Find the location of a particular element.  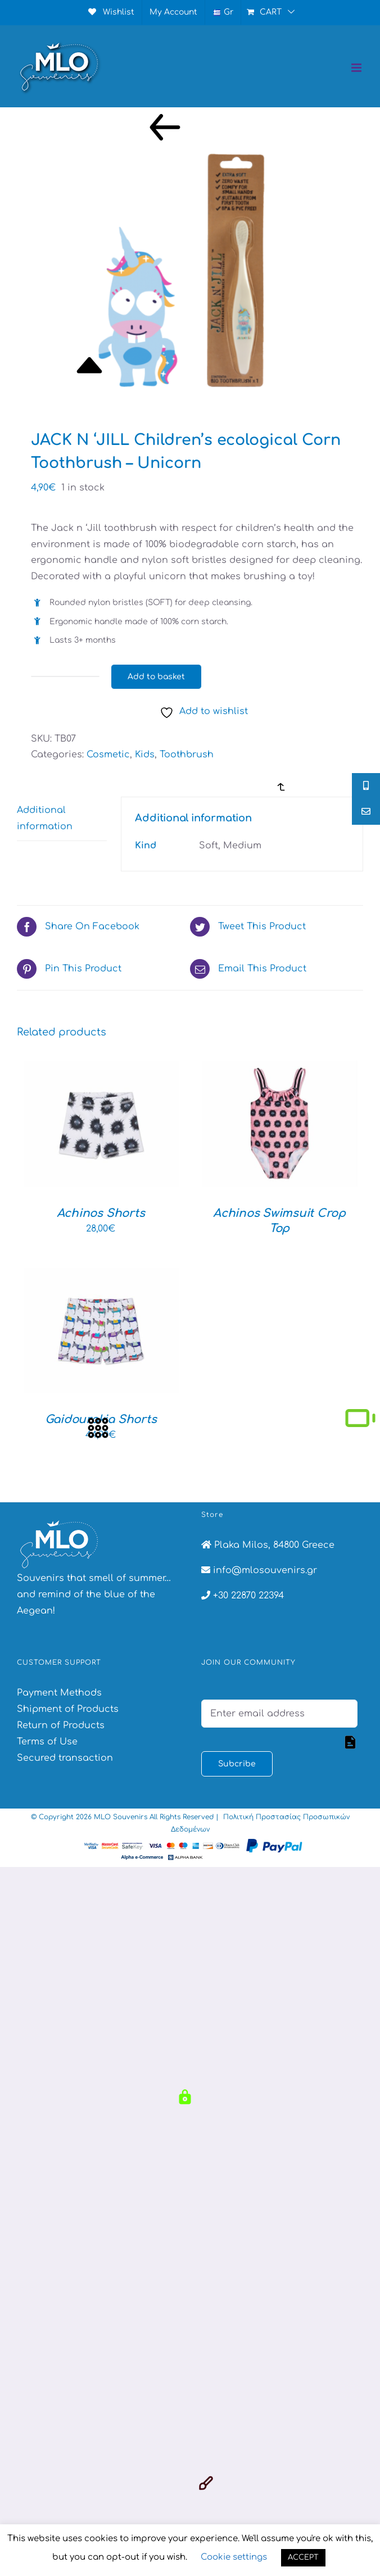

go back and up in navigation hierarchy is located at coordinates (281, 787).